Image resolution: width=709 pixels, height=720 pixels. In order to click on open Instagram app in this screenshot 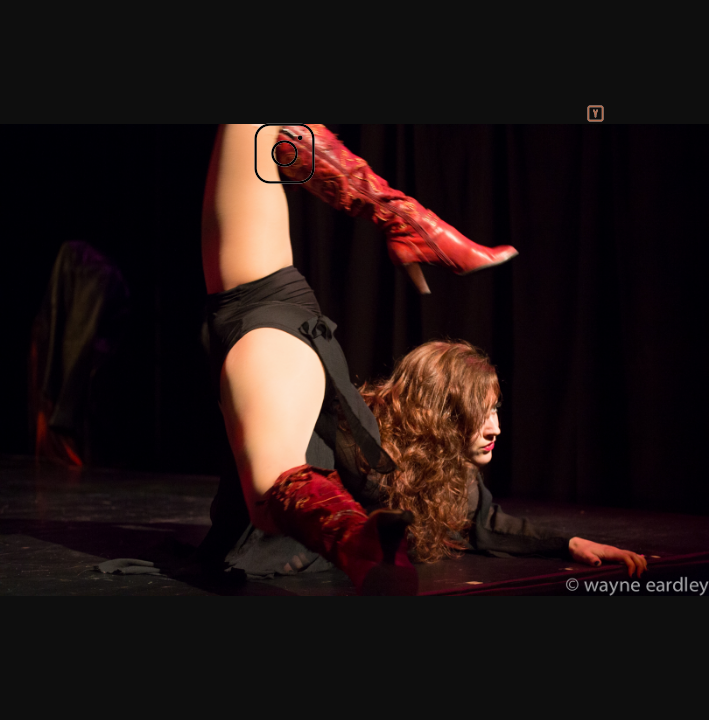, I will do `click(284, 153)`.